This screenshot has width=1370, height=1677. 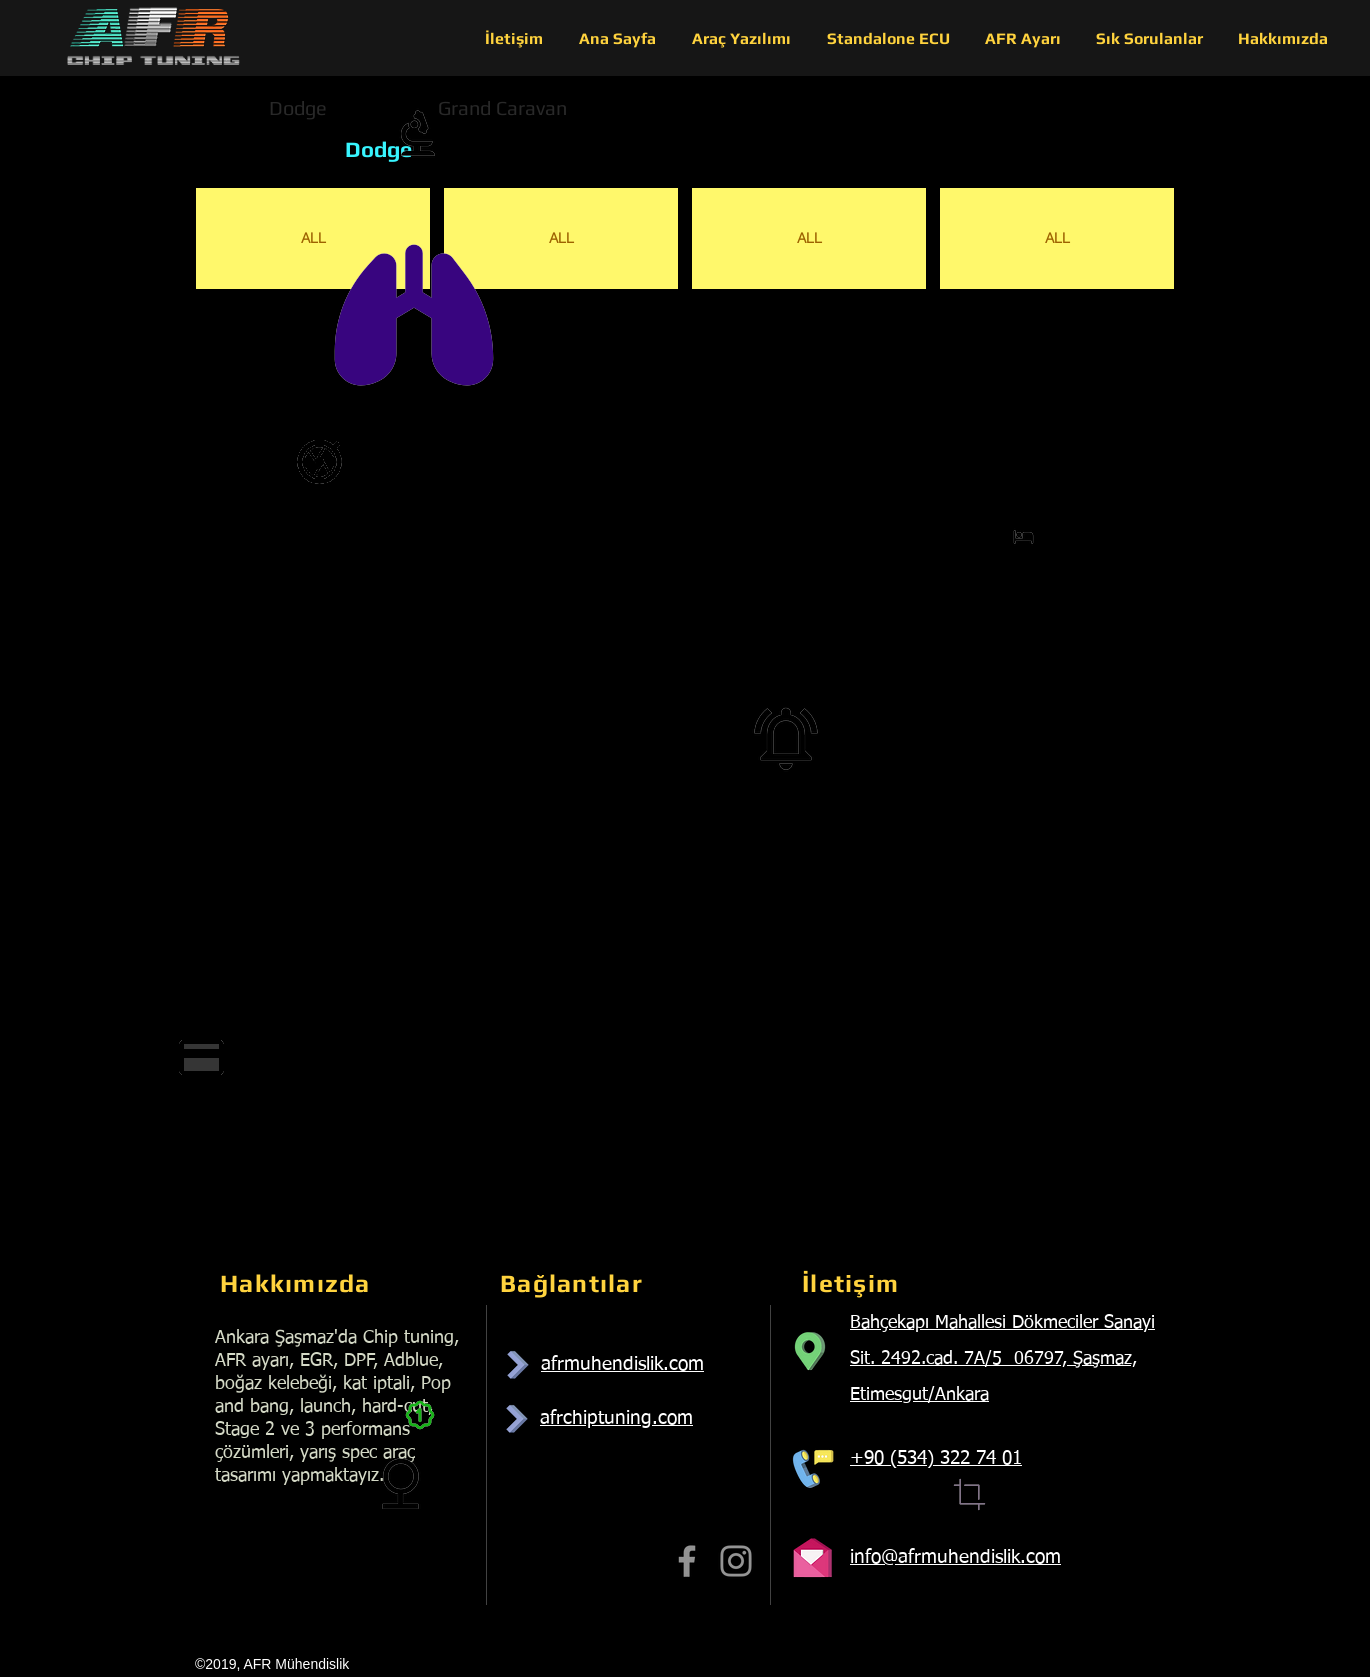 What do you see at coordinates (418, 134) in the screenshot?
I see `access biotech or laboratory features` at bounding box center [418, 134].